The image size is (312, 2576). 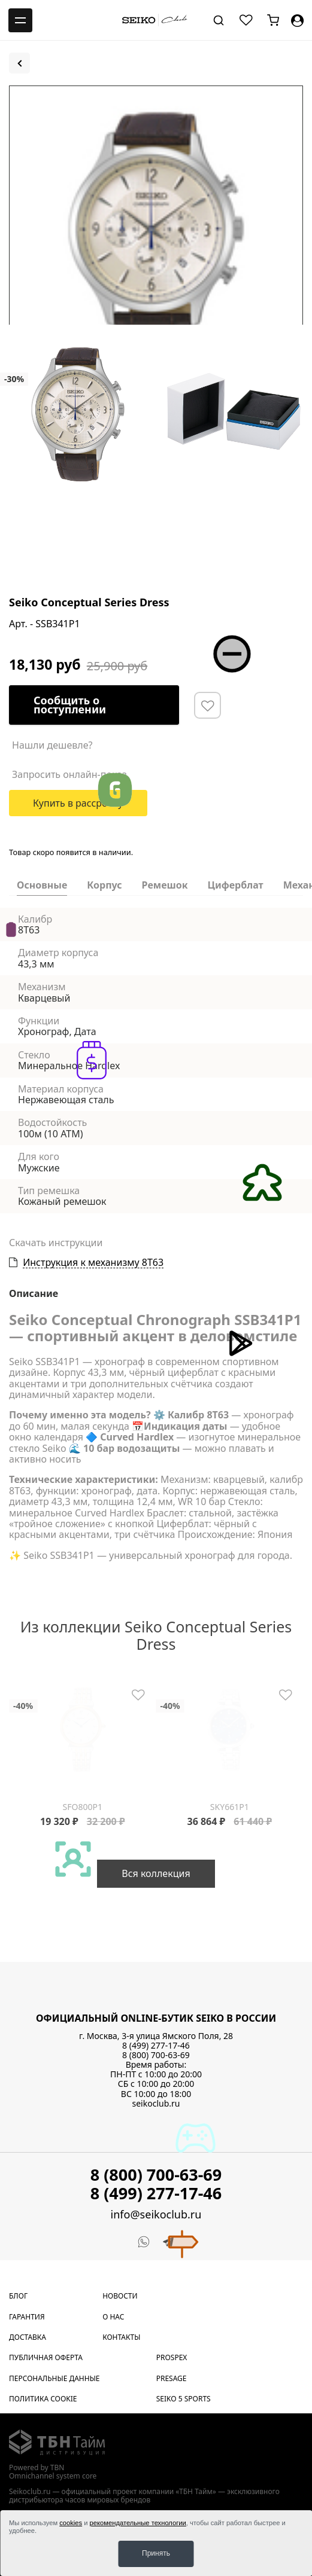 What do you see at coordinates (11, 929) in the screenshot?
I see `indicates full battery charge status` at bounding box center [11, 929].